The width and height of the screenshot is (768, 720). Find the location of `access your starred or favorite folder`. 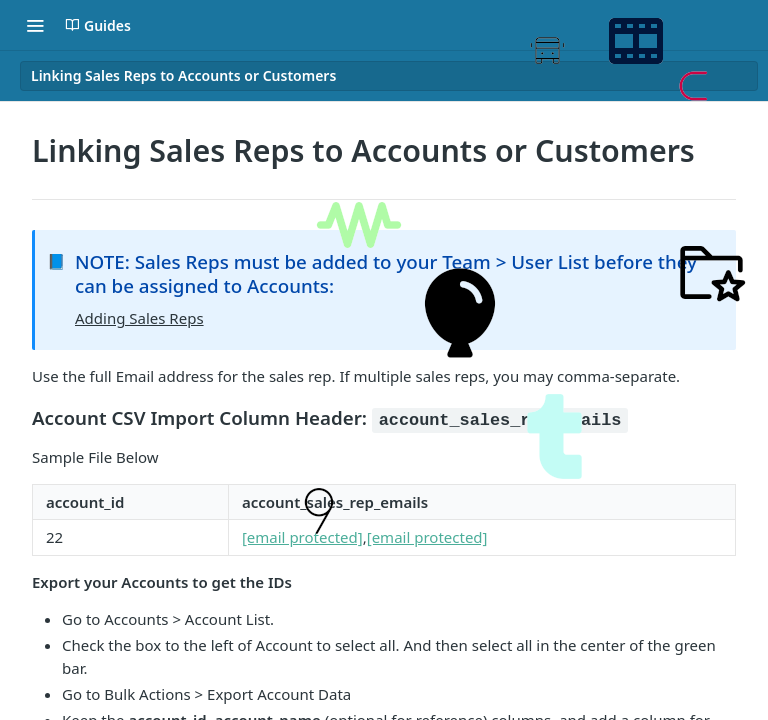

access your starred or favorite folder is located at coordinates (711, 272).